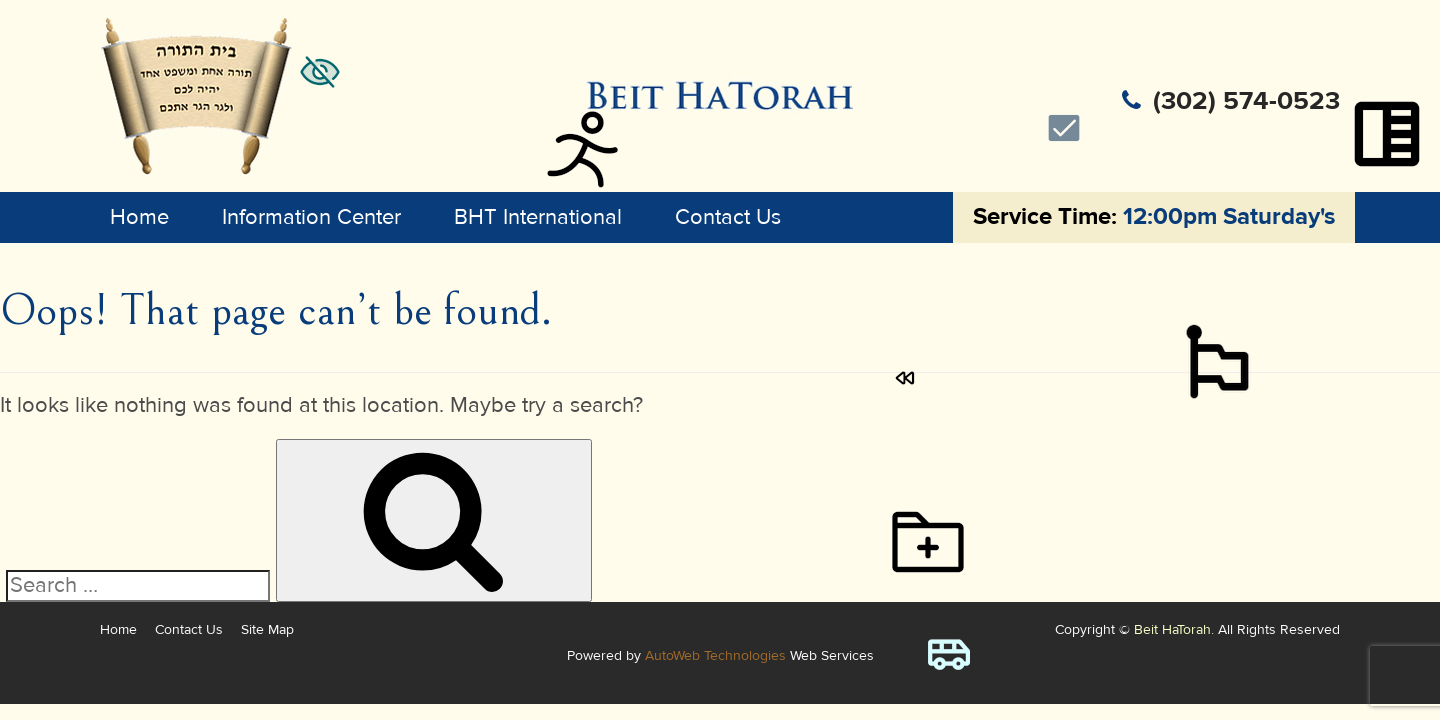 The width and height of the screenshot is (1440, 720). What do you see at coordinates (906, 378) in the screenshot?
I see `rewind or skip backward in media playback` at bounding box center [906, 378].